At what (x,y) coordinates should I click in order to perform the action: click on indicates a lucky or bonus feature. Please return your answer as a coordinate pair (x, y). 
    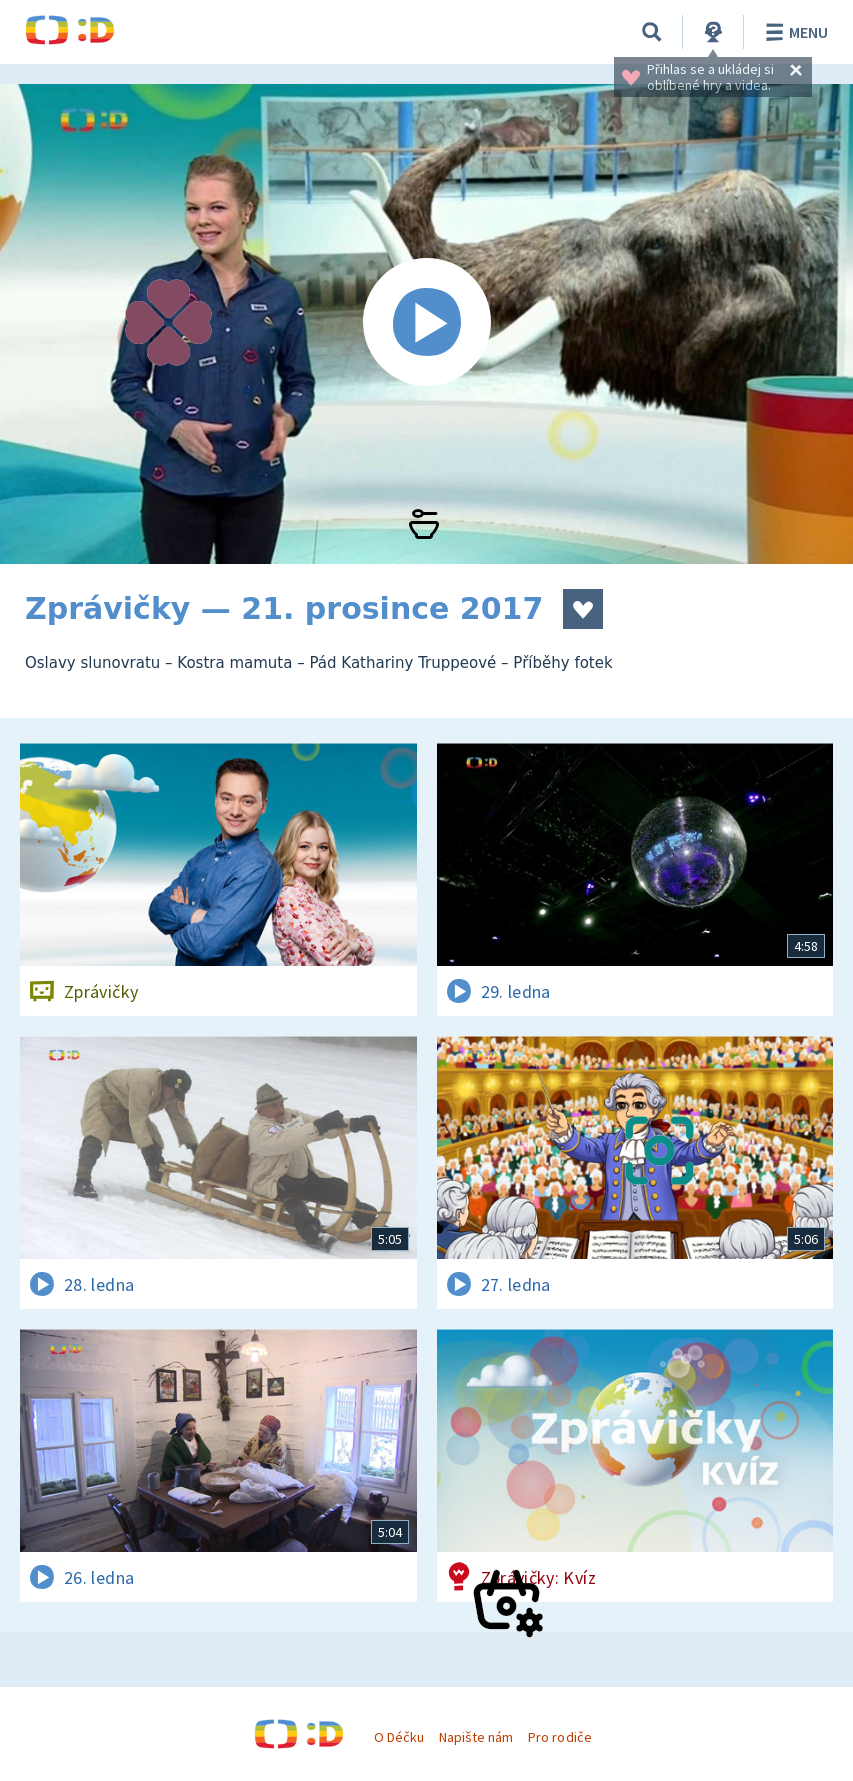
    Looking at the image, I should click on (168, 322).